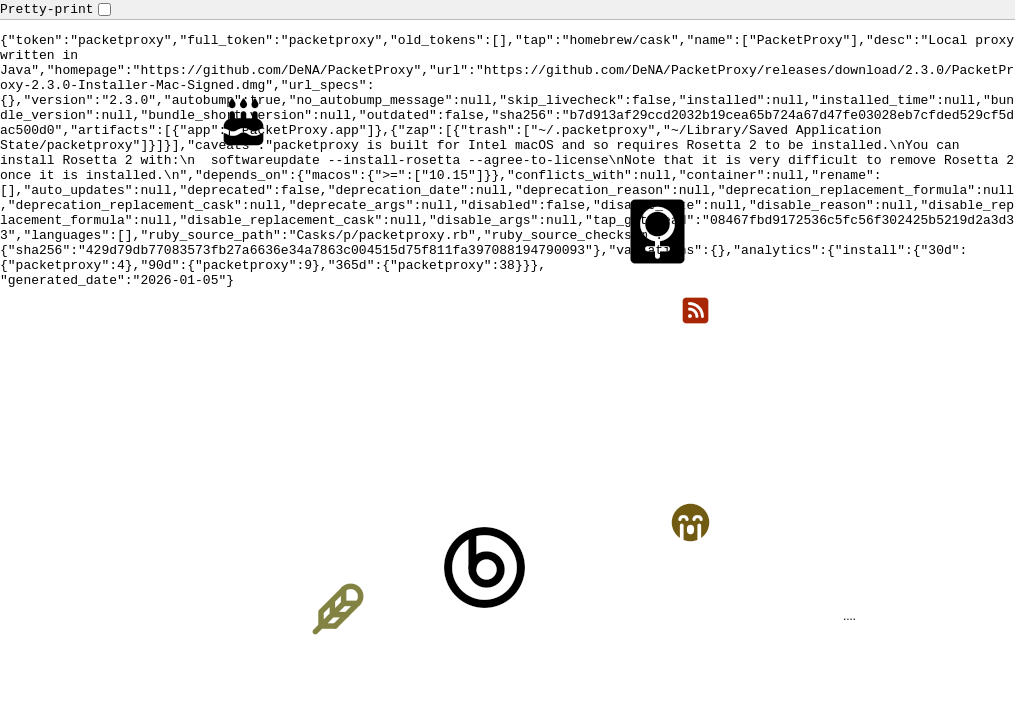  I want to click on indicates female gender option, so click(657, 231).